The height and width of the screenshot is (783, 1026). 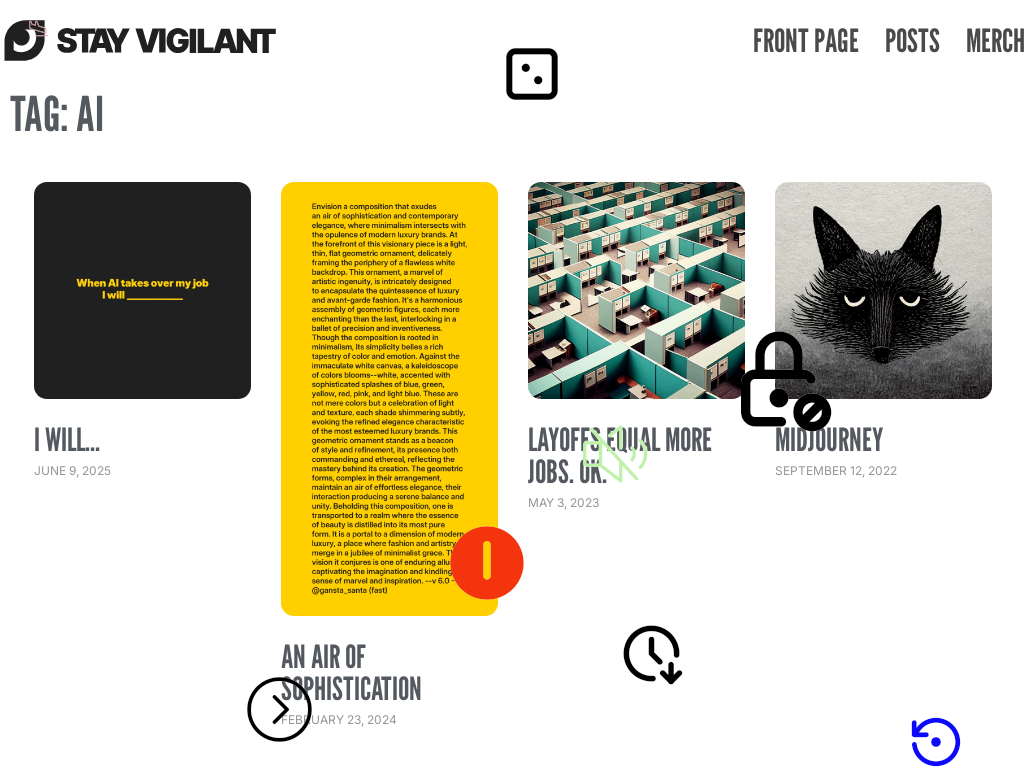 What do you see at coordinates (279, 709) in the screenshot?
I see `go to next item or step` at bounding box center [279, 709].